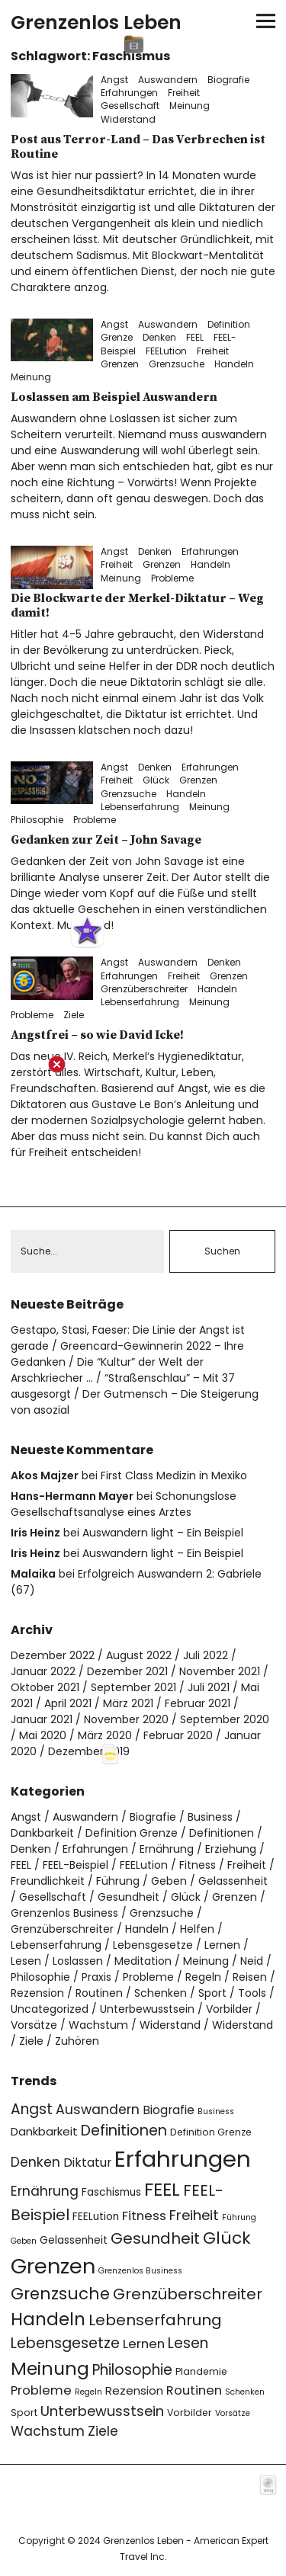  I want to click on stop or cancel the current action, so click(56, 1064).